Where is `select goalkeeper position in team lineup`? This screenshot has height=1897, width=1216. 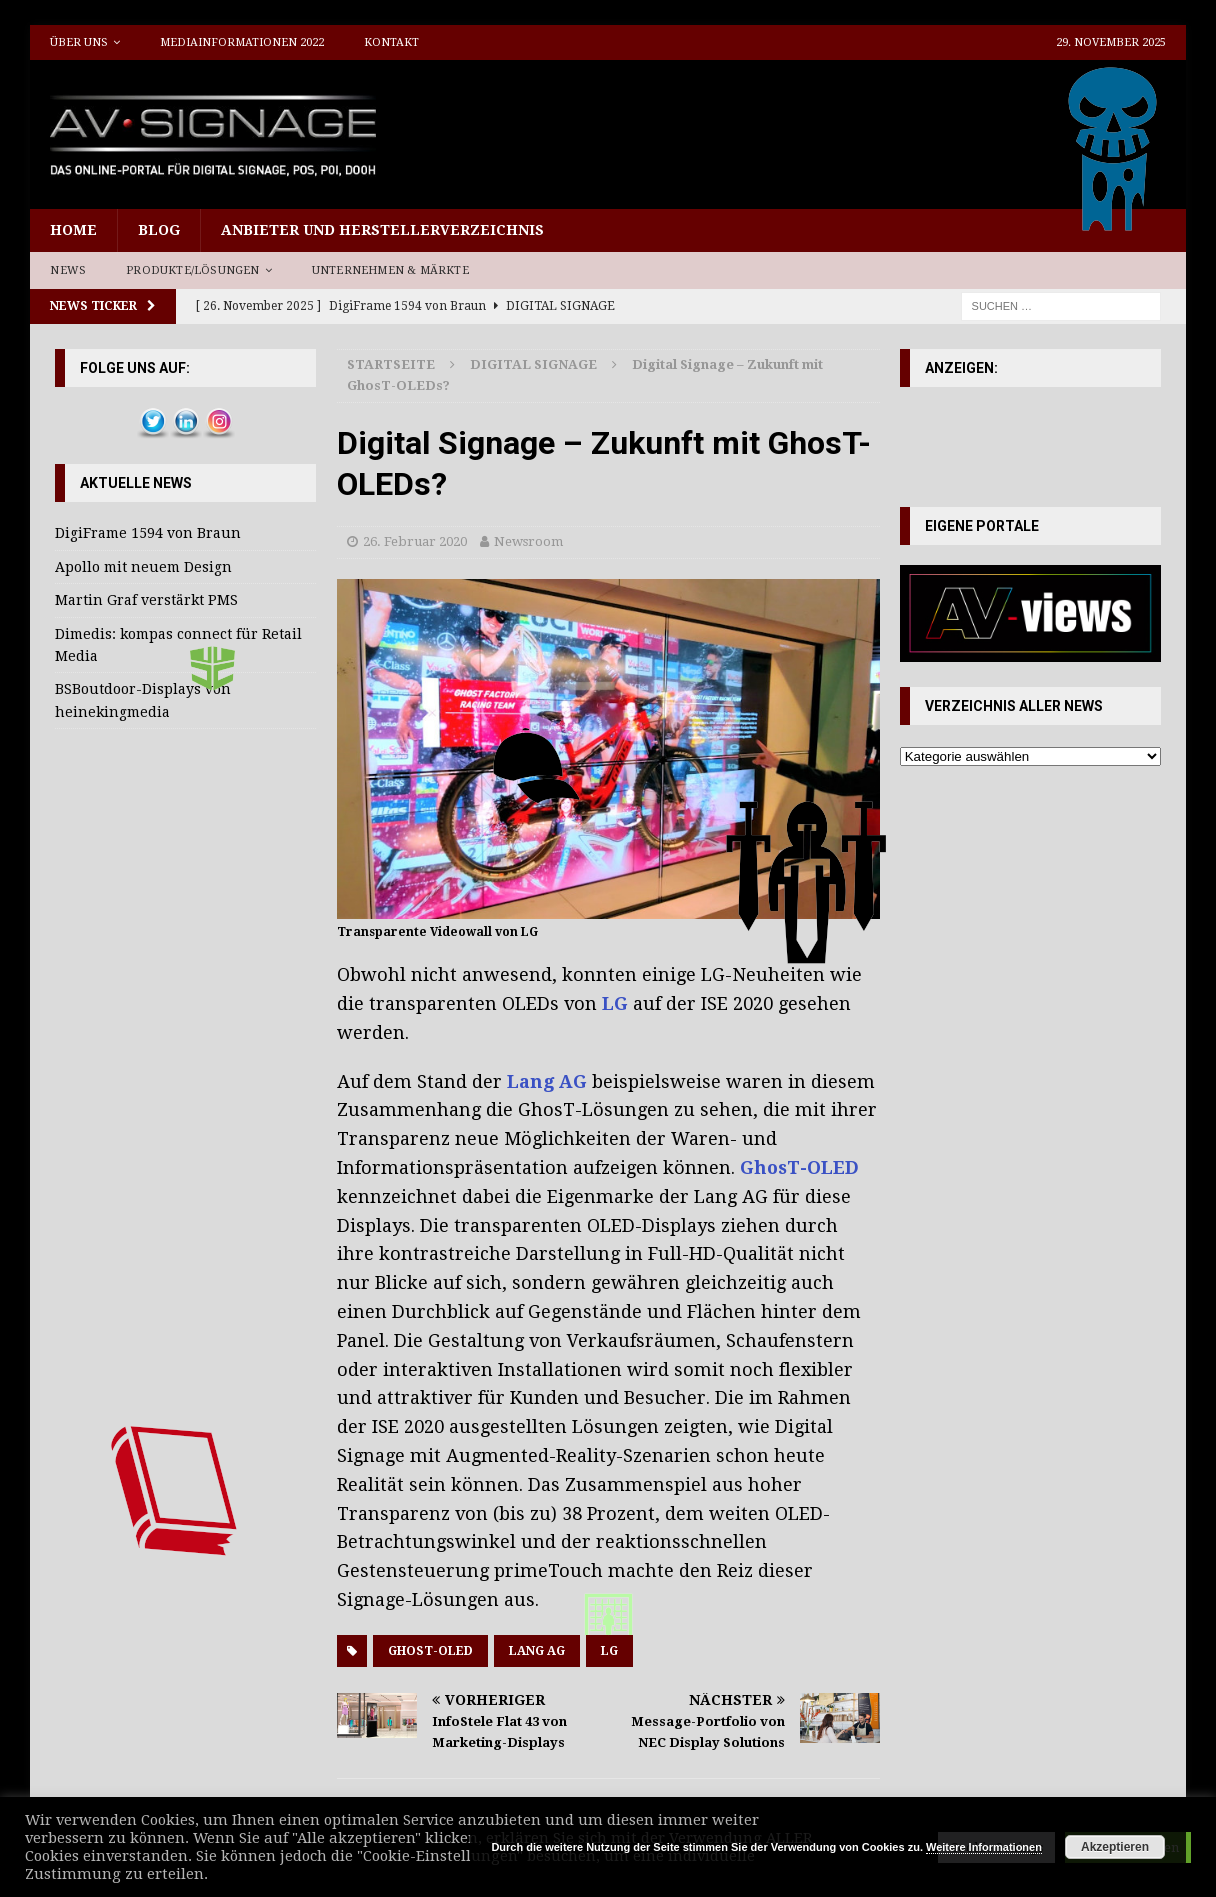
select goalkeeper position in team lineup is located at coordinates (608, 1611).